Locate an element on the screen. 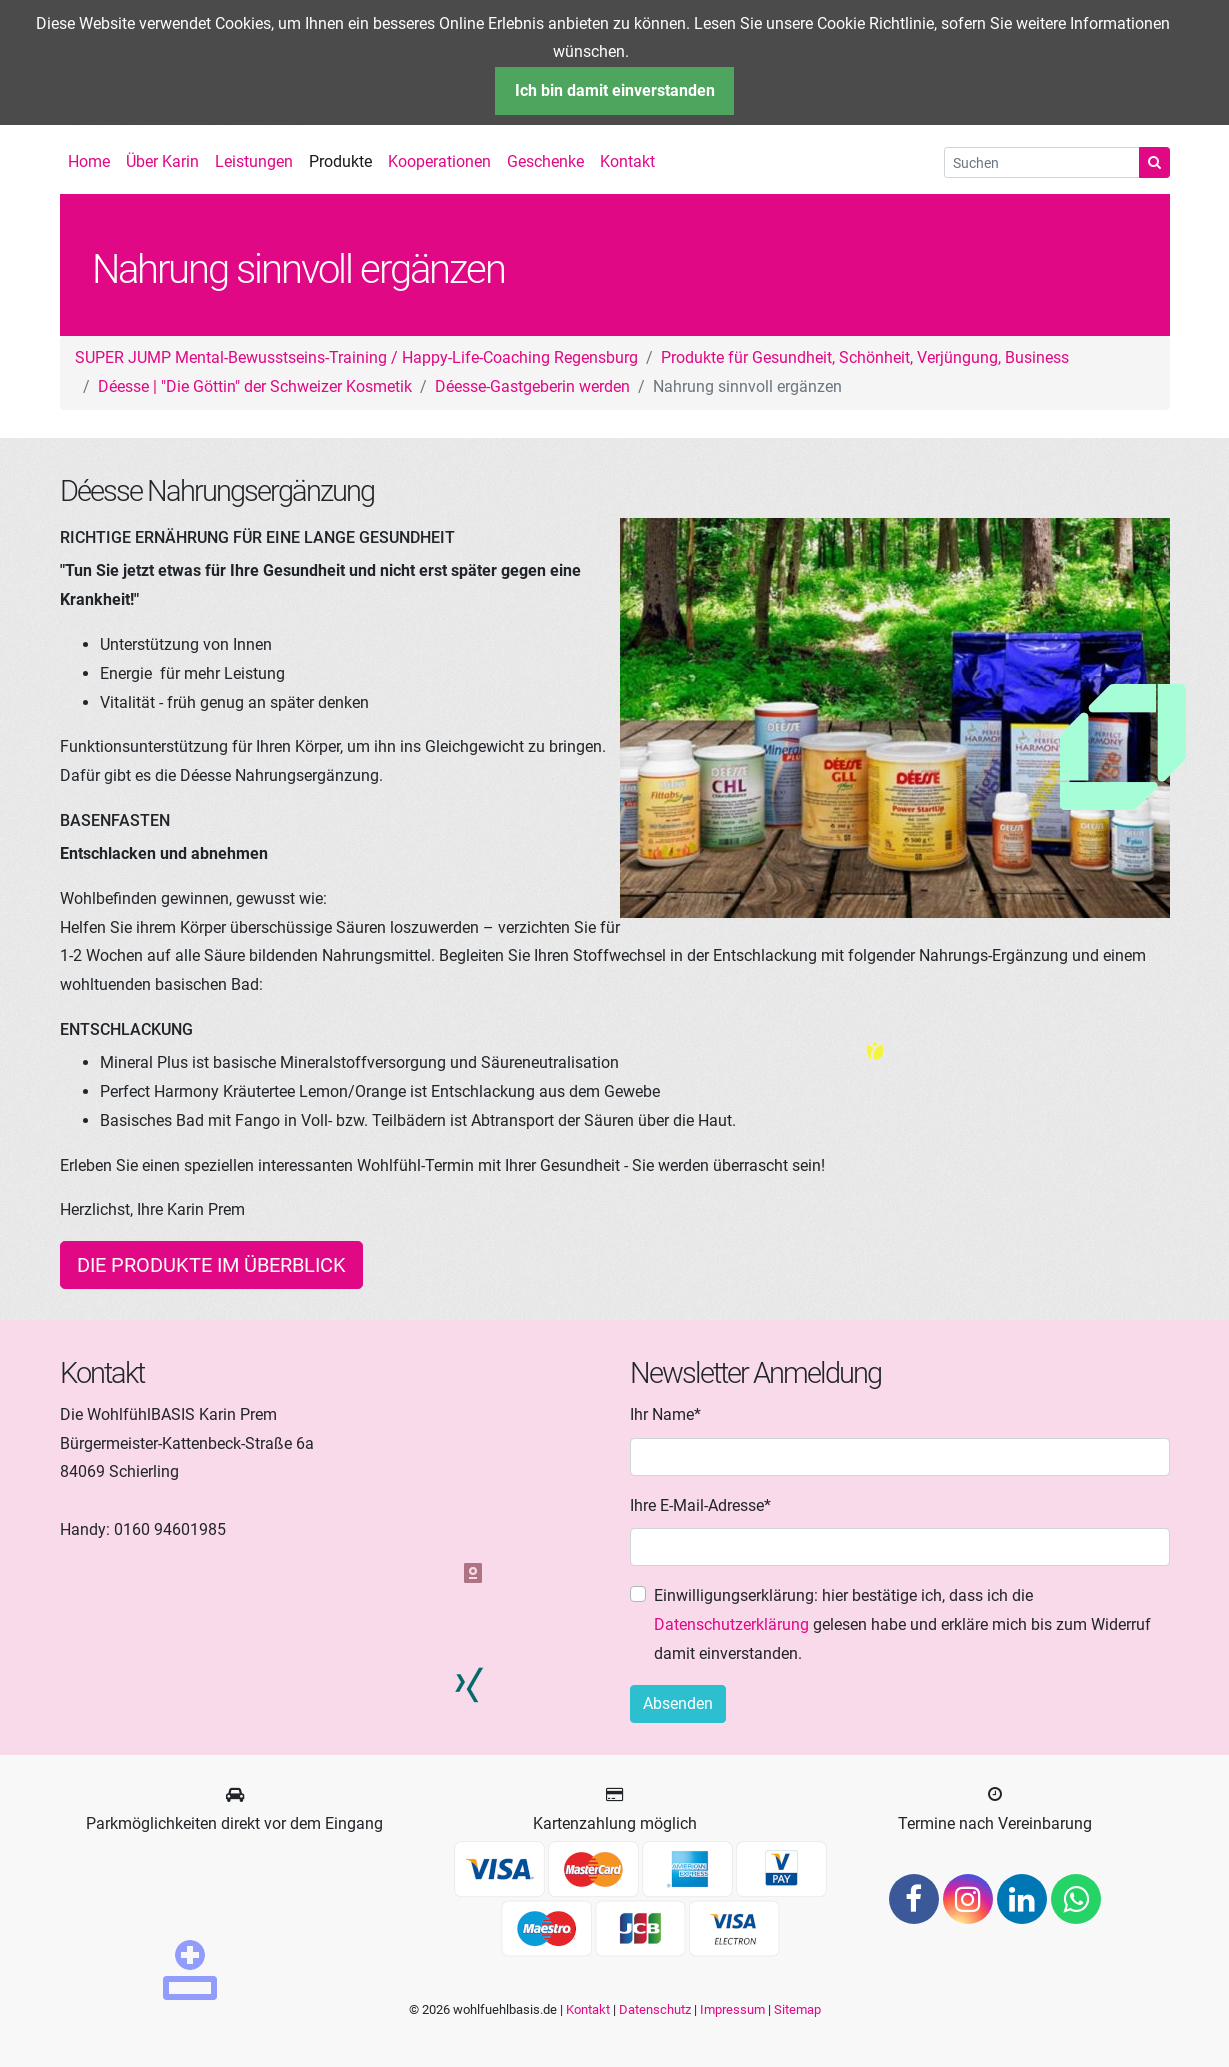 The height and width of the screenshot is (2067, 1229). view passport or travel document is located at coordinates (473, 1573).